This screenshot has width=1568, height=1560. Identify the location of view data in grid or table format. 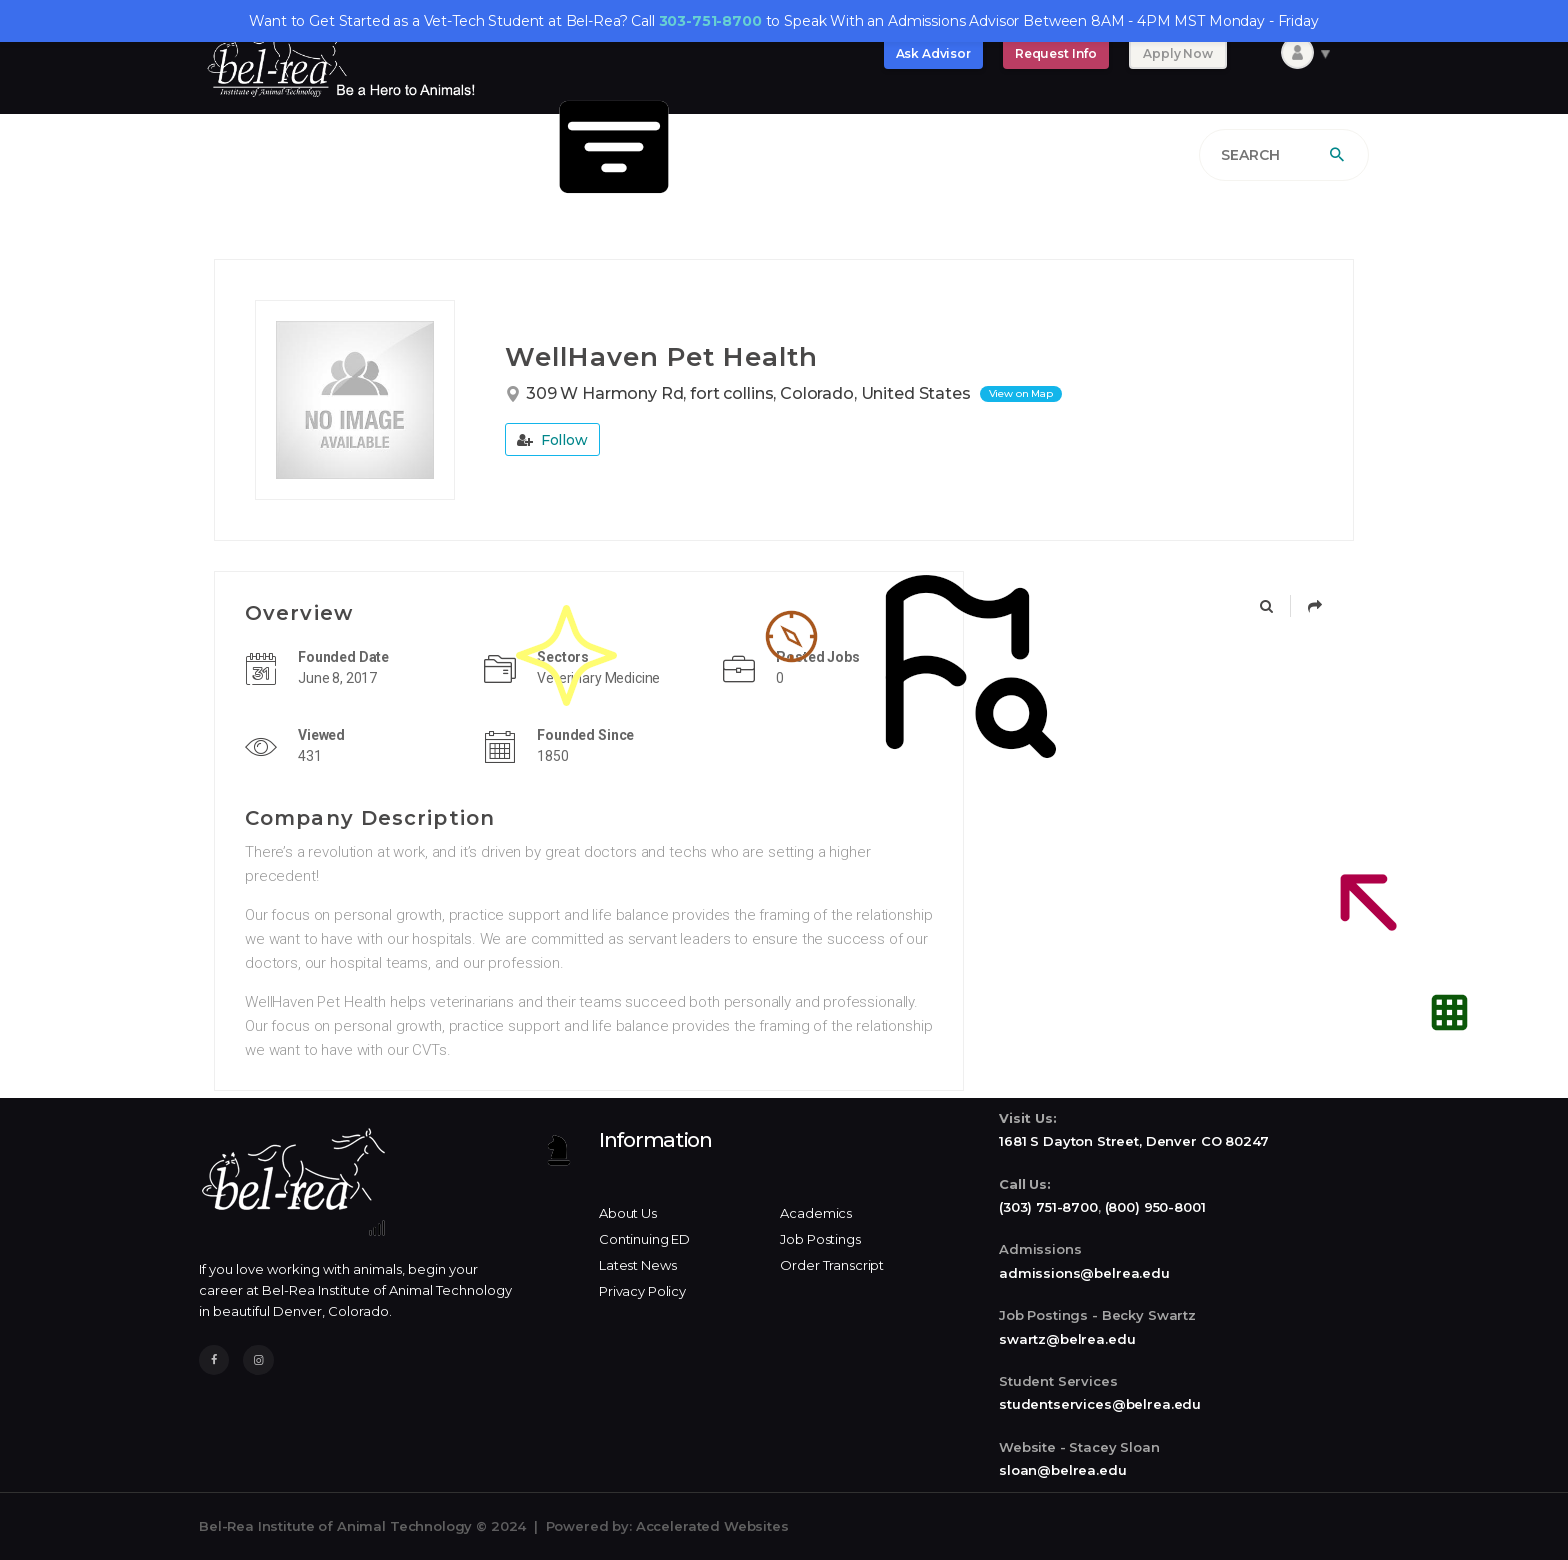
(1449, 1012).